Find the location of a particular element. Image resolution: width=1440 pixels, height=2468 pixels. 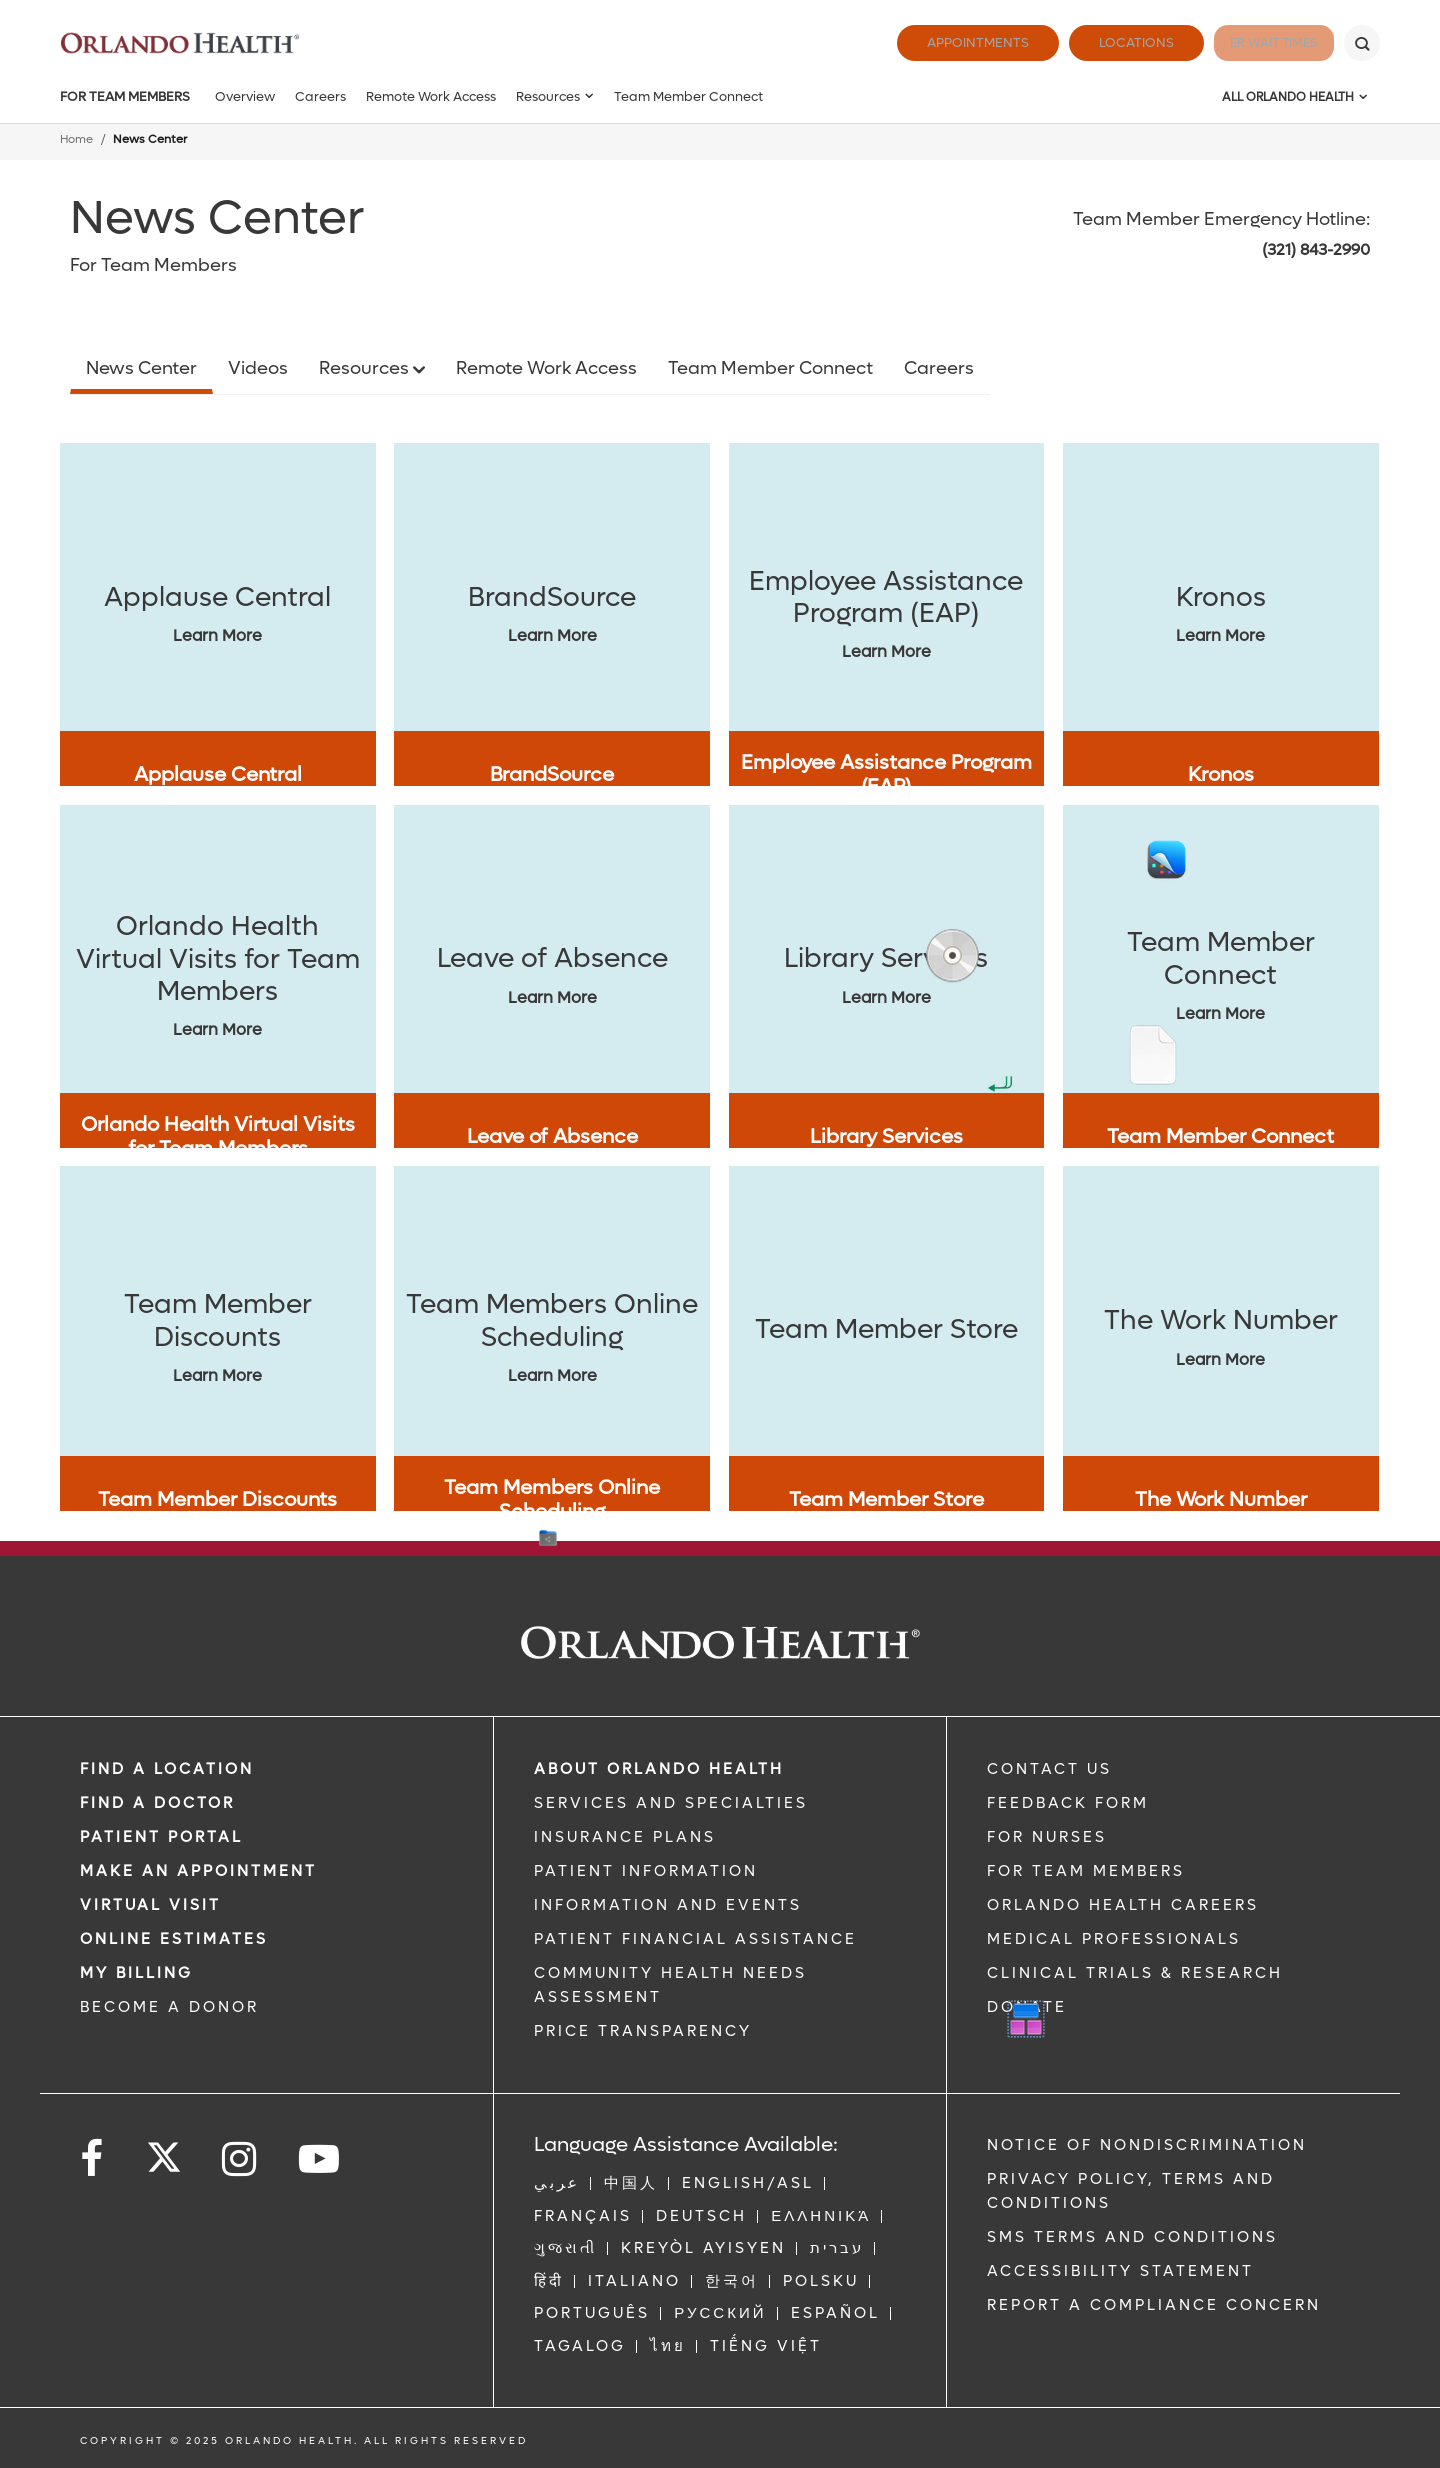

open your public shared folder is located at coordinates (548, 1538).